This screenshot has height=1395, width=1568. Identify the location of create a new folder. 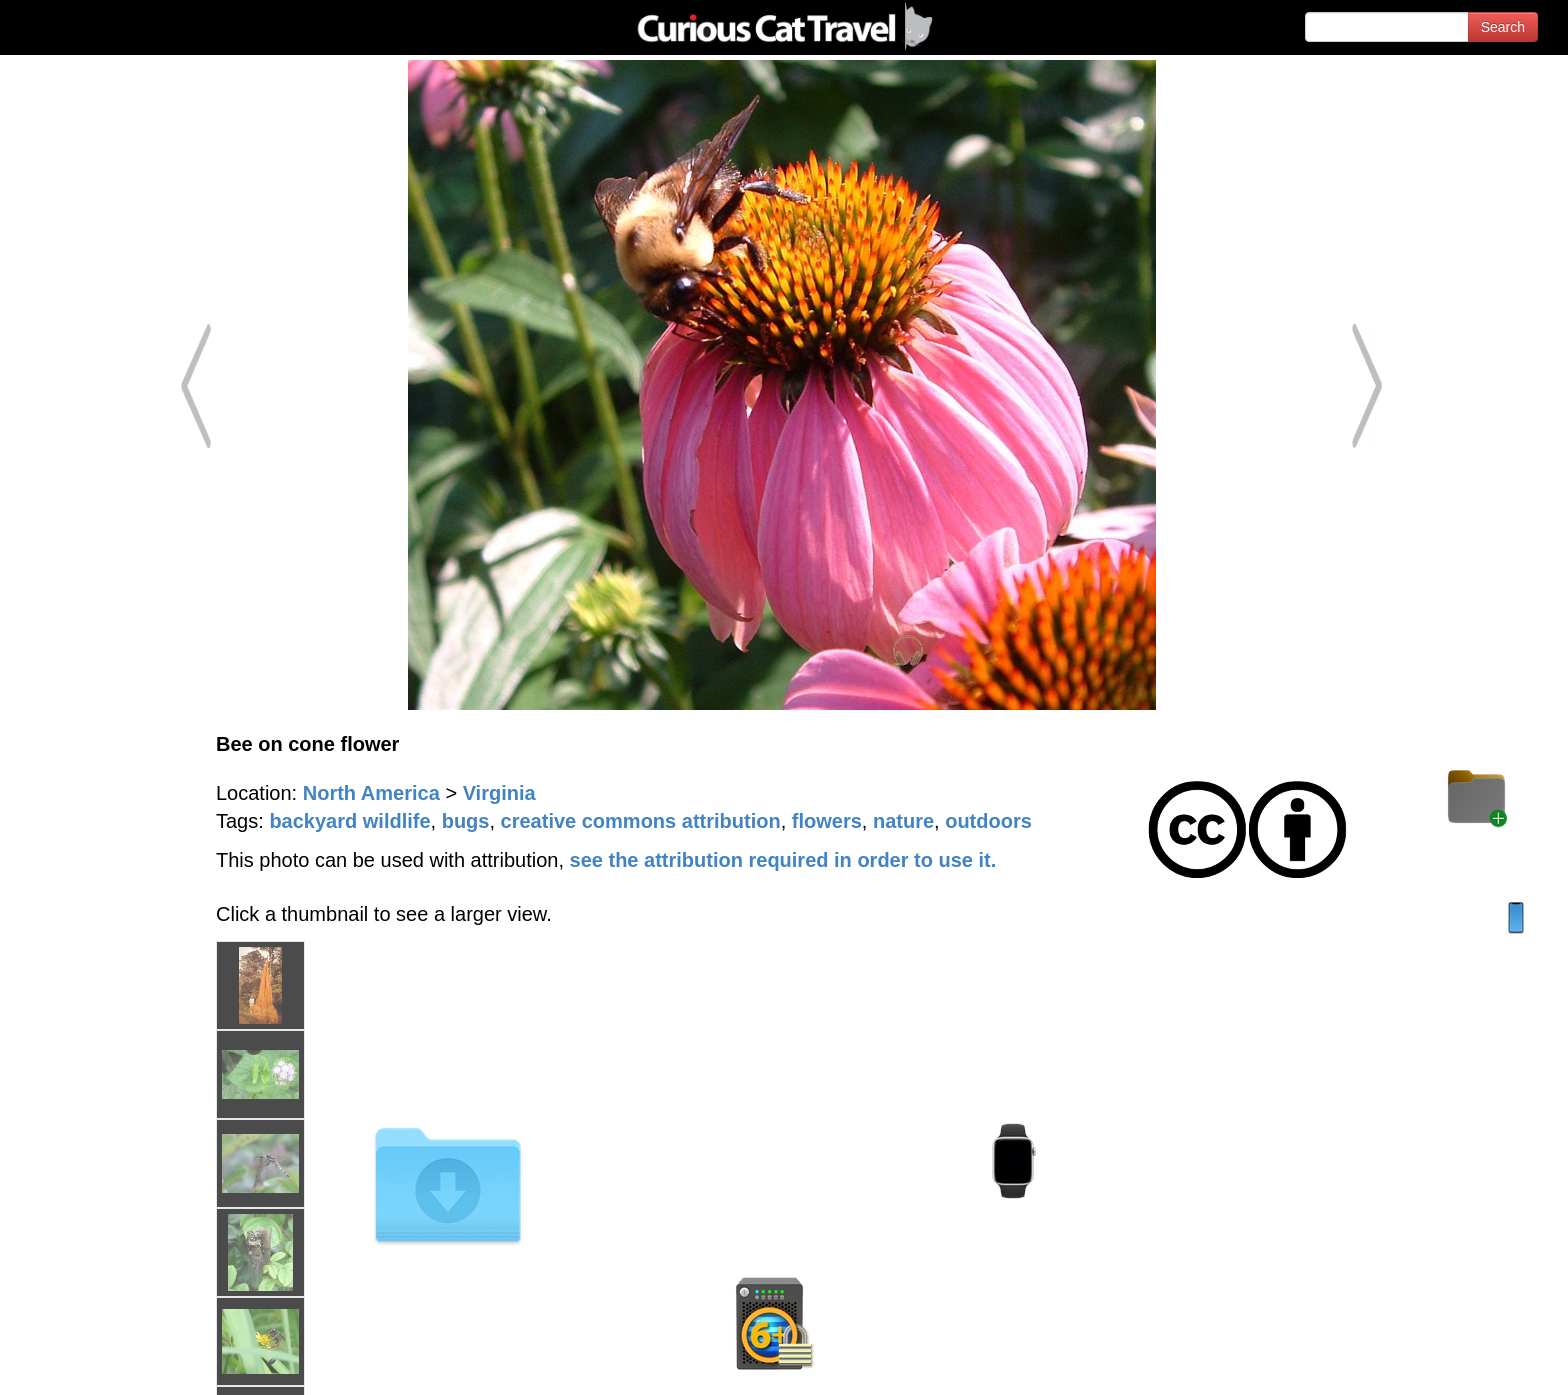
(1476, 796).